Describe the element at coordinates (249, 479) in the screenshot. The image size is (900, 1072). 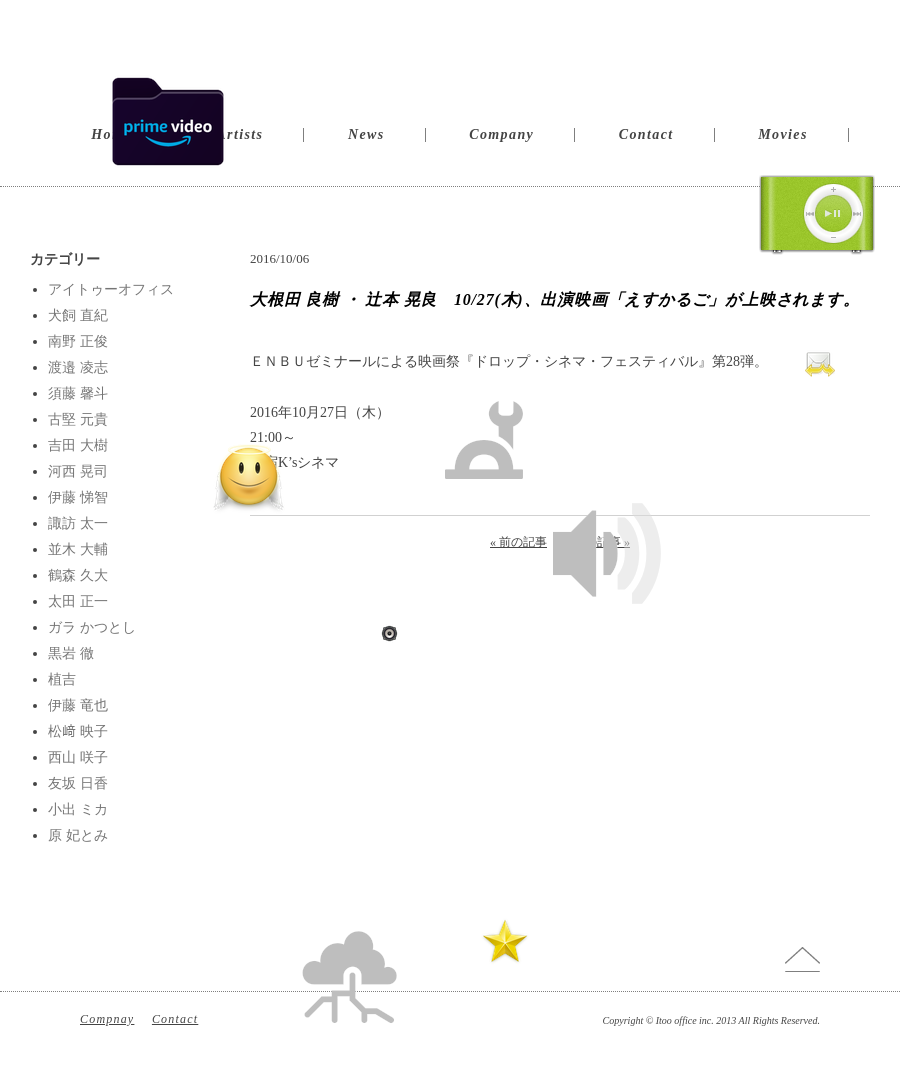
I see `insert angel face emoji in chat` at that location.